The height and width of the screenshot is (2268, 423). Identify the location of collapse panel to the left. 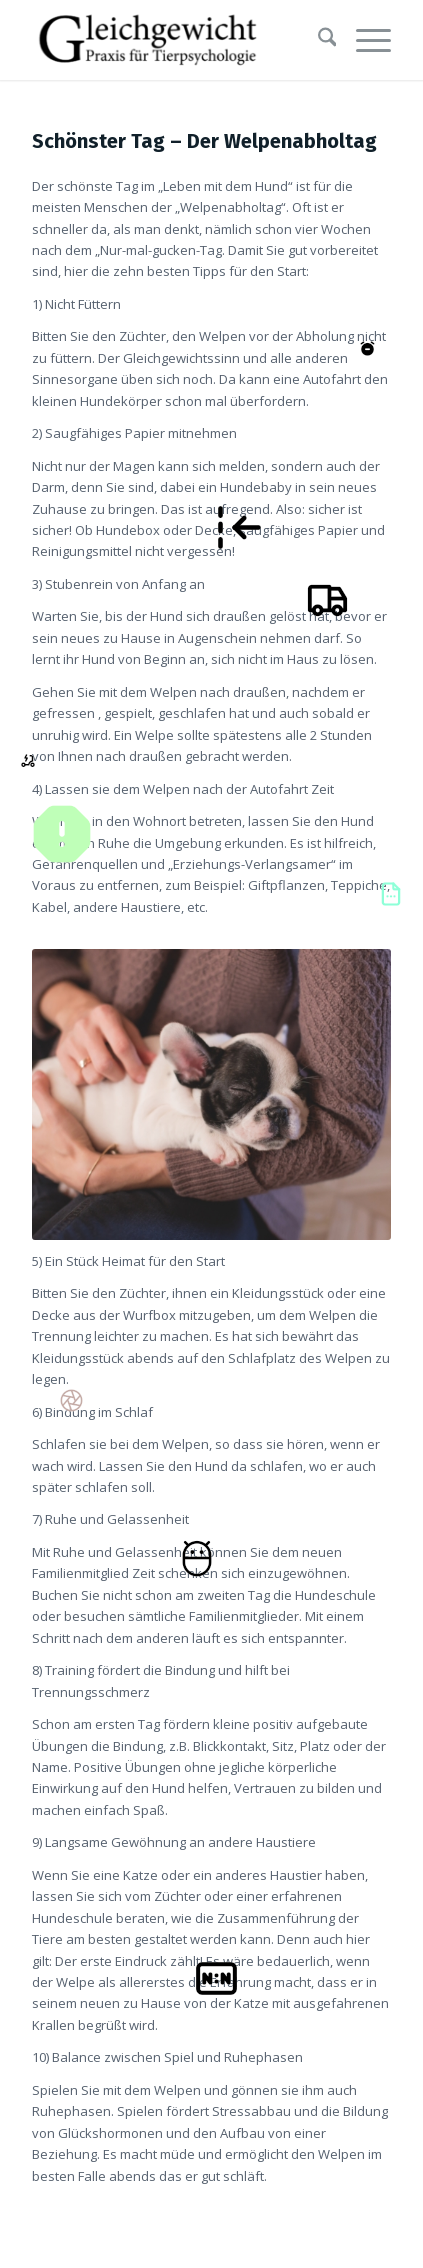
(239, 527).